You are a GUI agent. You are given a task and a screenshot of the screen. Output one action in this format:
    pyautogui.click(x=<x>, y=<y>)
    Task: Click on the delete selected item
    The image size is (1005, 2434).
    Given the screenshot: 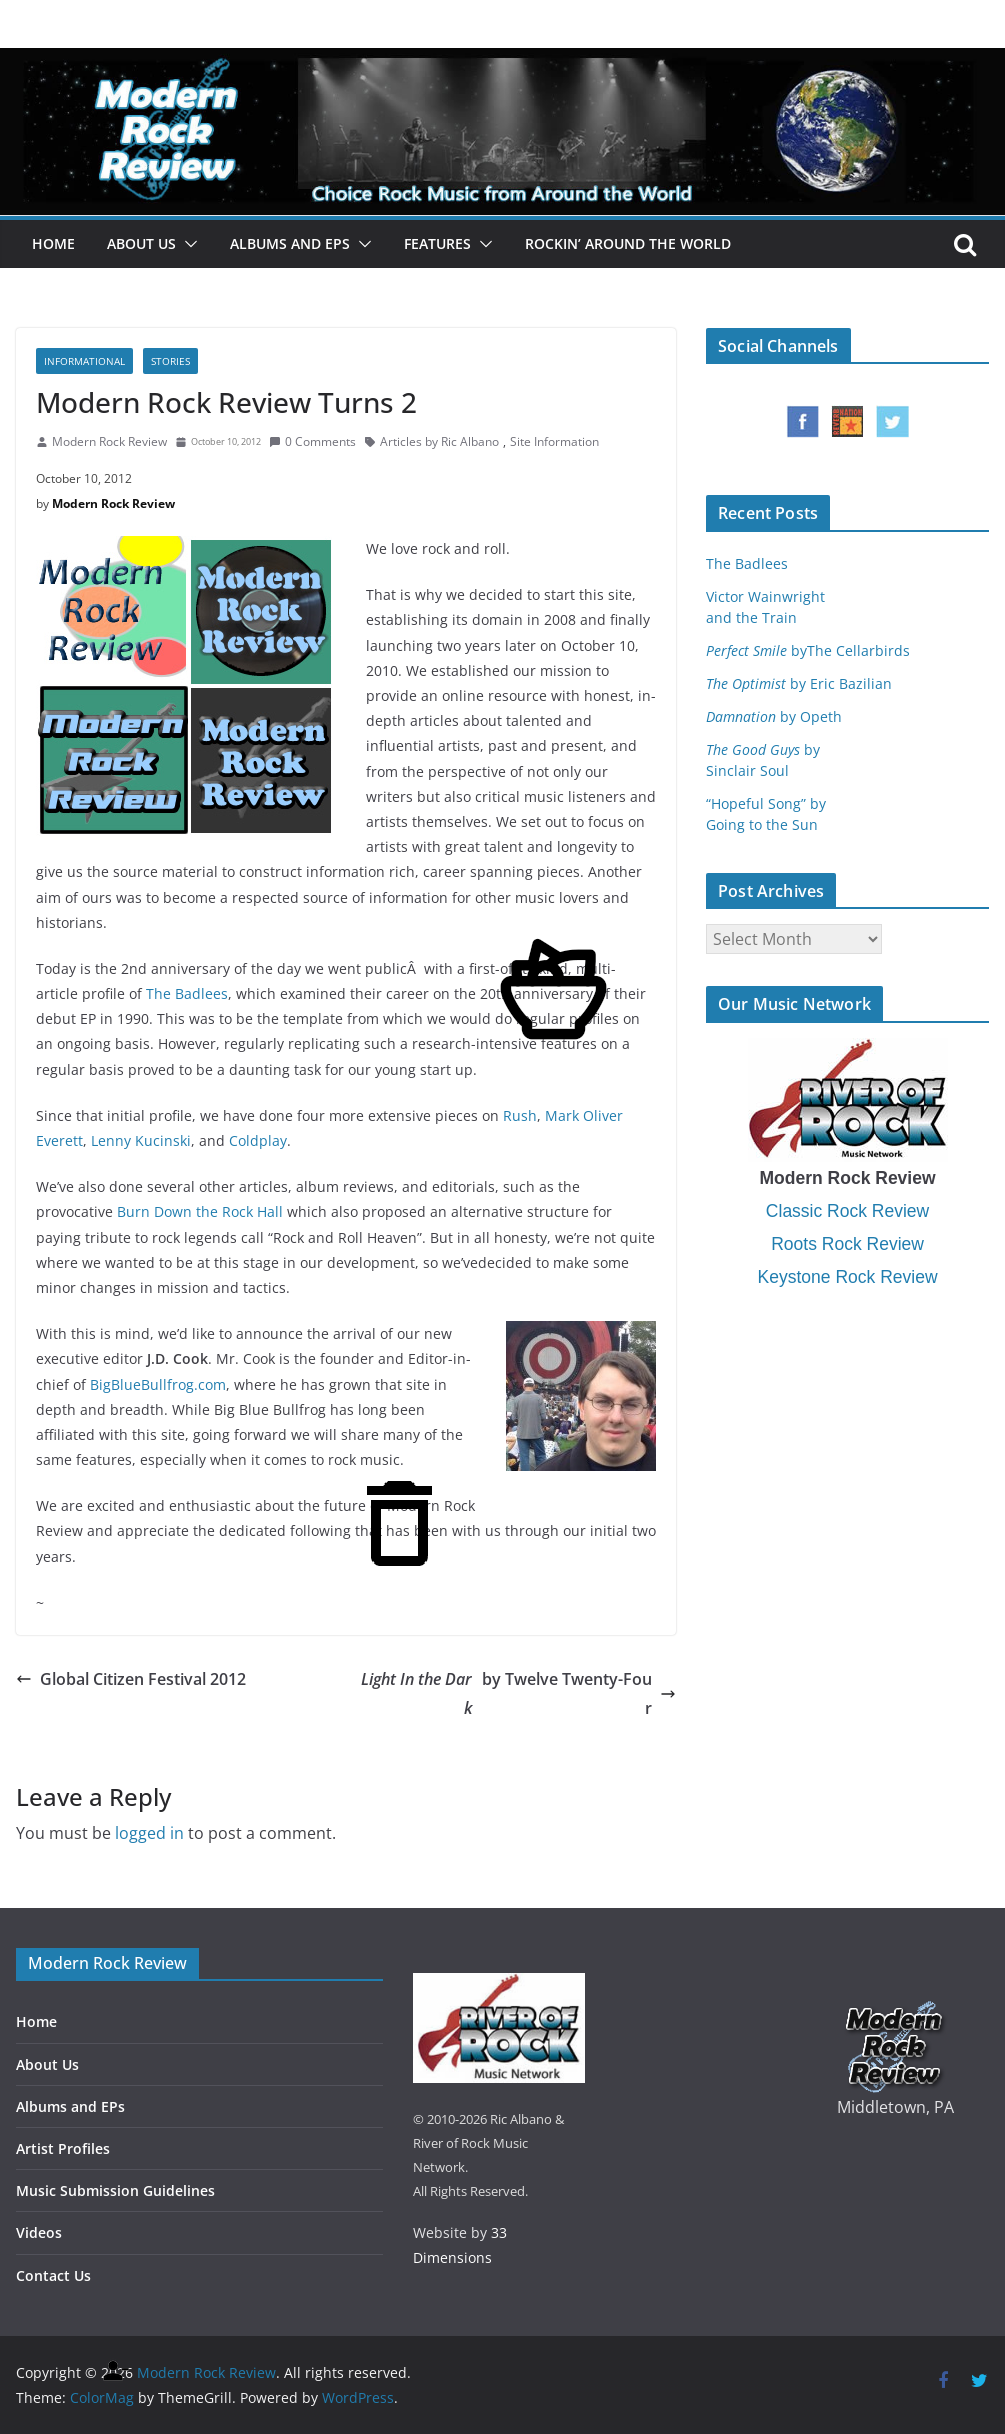 What is the action you would take?
    pyautogui.click(x=399, y=1523)
    